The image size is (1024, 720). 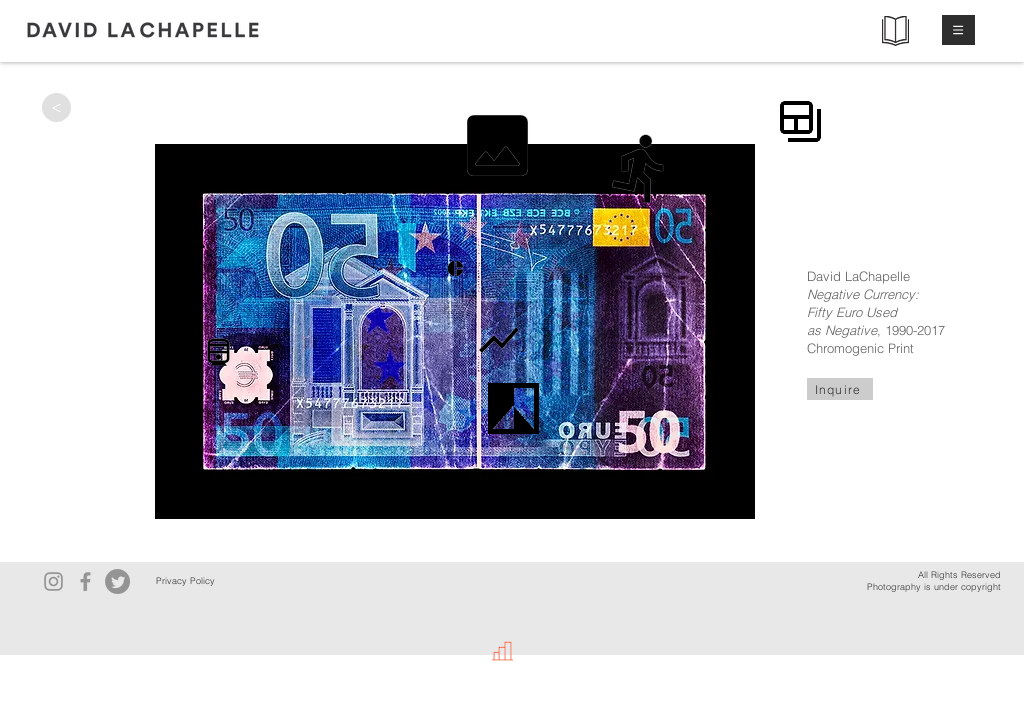 I want to click on view analytics or statistics, so click(x=499, y=340).